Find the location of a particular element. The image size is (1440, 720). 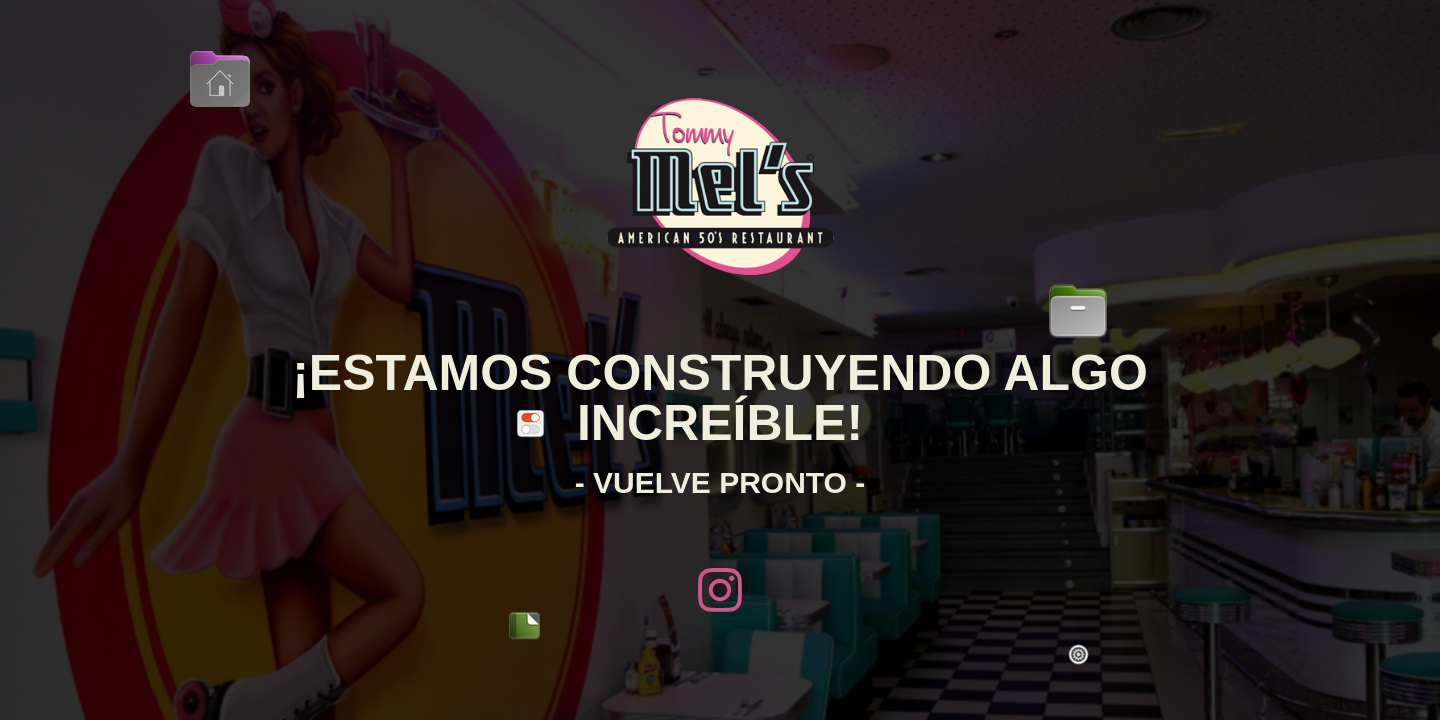

open system settings is located at coordinates (1078, 654).